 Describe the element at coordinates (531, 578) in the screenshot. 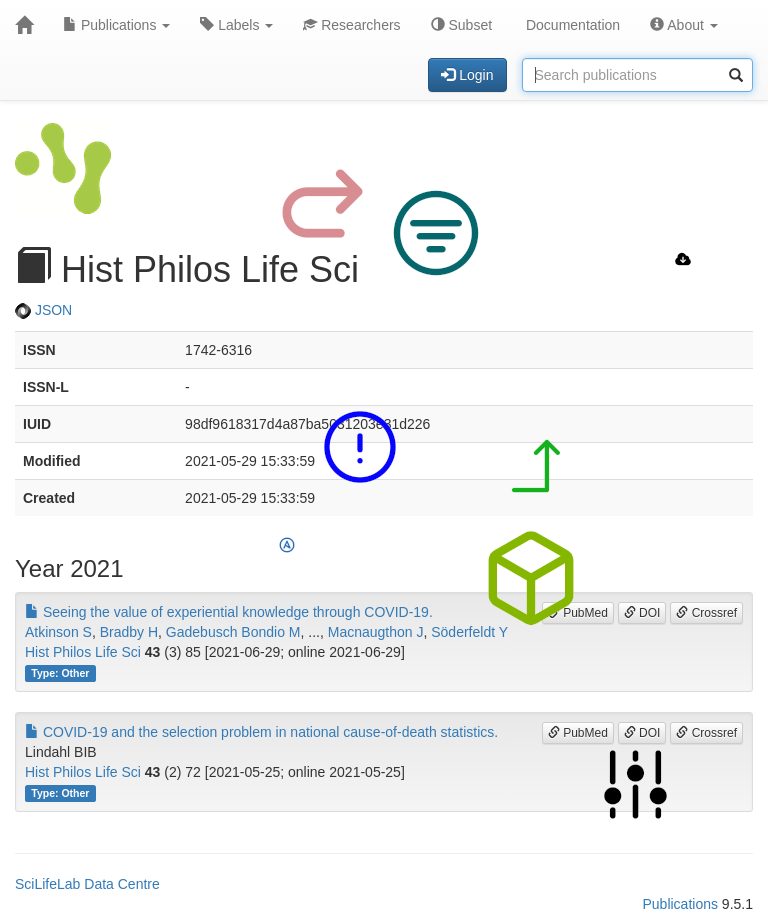

I see `view package or shipment details` at that location.